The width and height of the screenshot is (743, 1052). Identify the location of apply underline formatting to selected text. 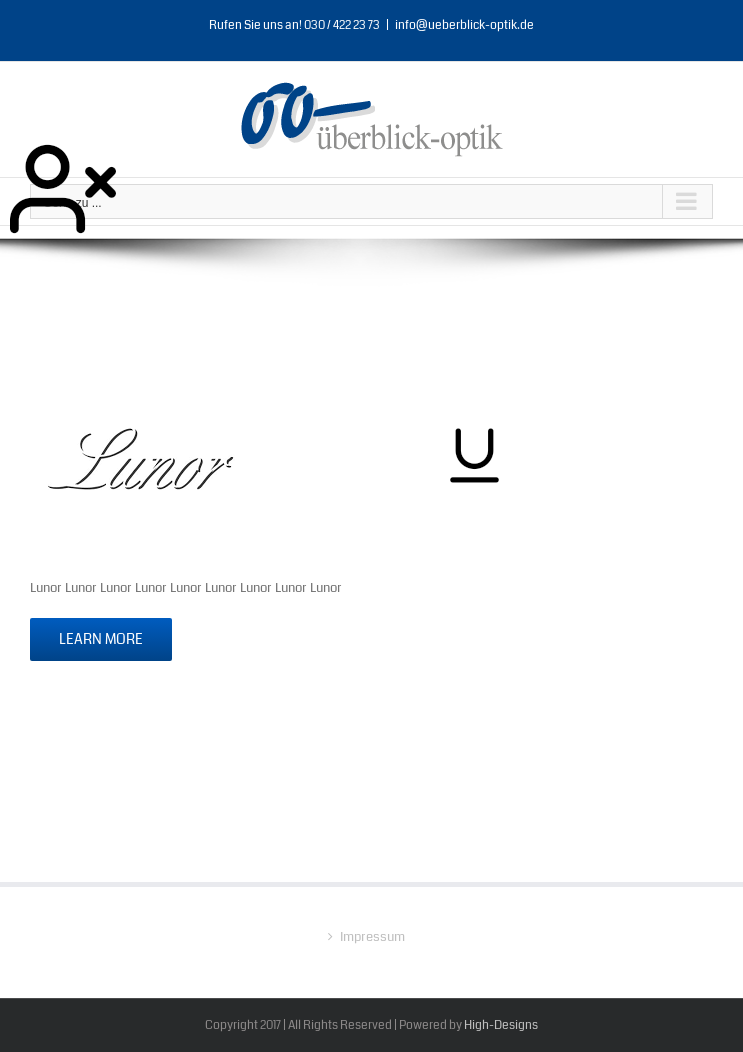
(474, 455).